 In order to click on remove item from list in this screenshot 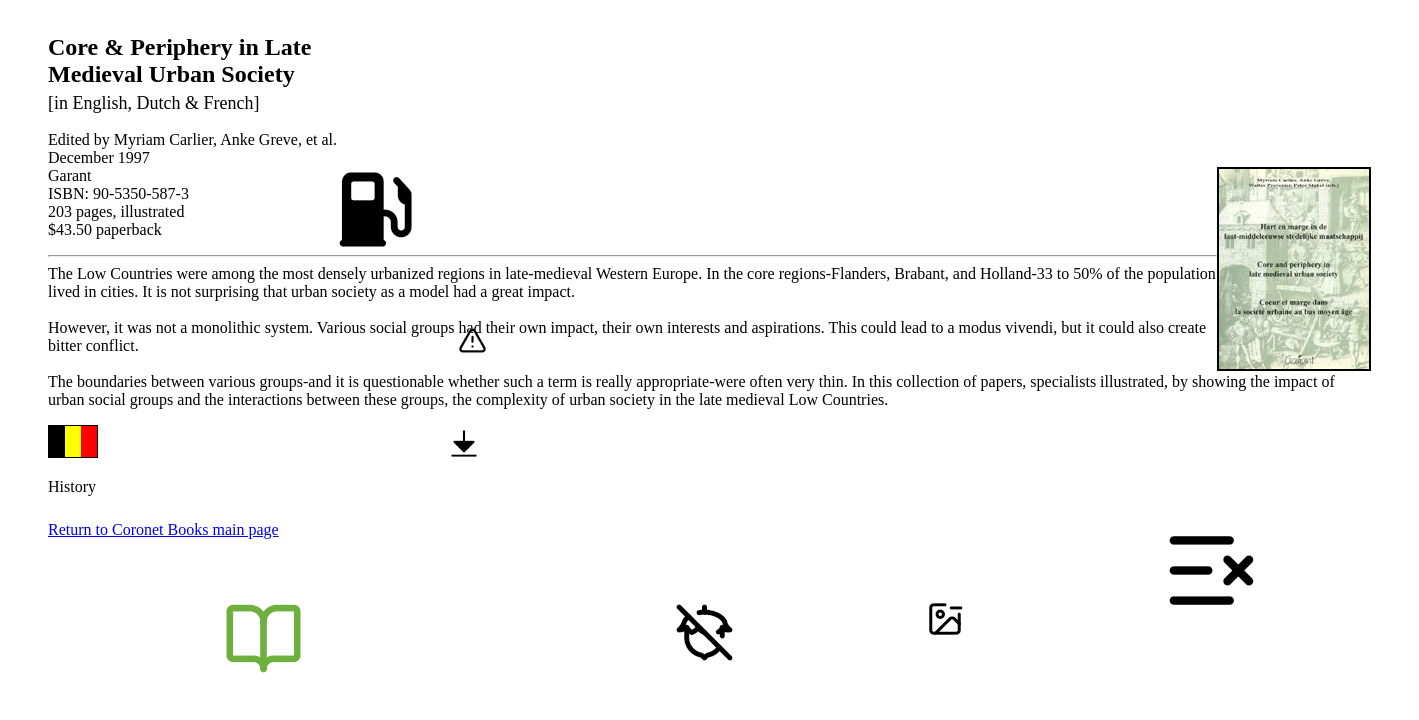, I will do `click(1212, 570)`.